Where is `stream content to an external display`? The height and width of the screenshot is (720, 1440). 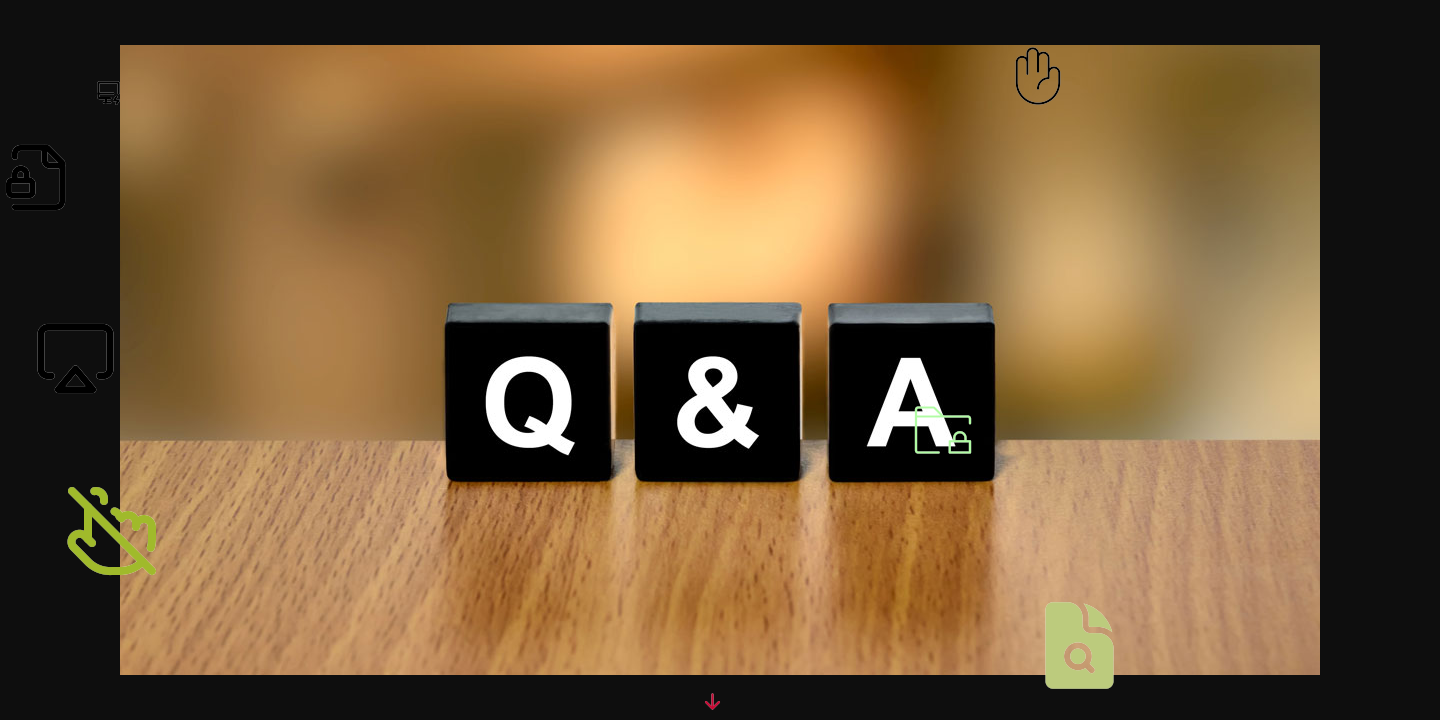 stream content to an external display is located at coordinates (75, 358).